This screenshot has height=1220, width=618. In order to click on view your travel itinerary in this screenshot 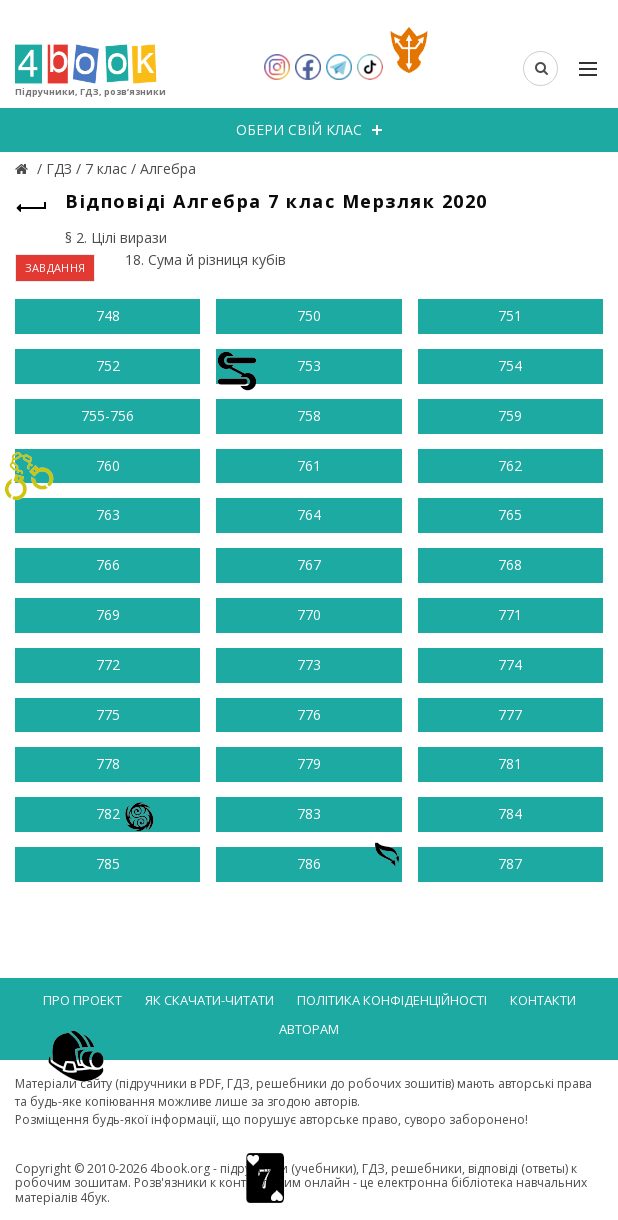, I will do `click(387, 855)`.